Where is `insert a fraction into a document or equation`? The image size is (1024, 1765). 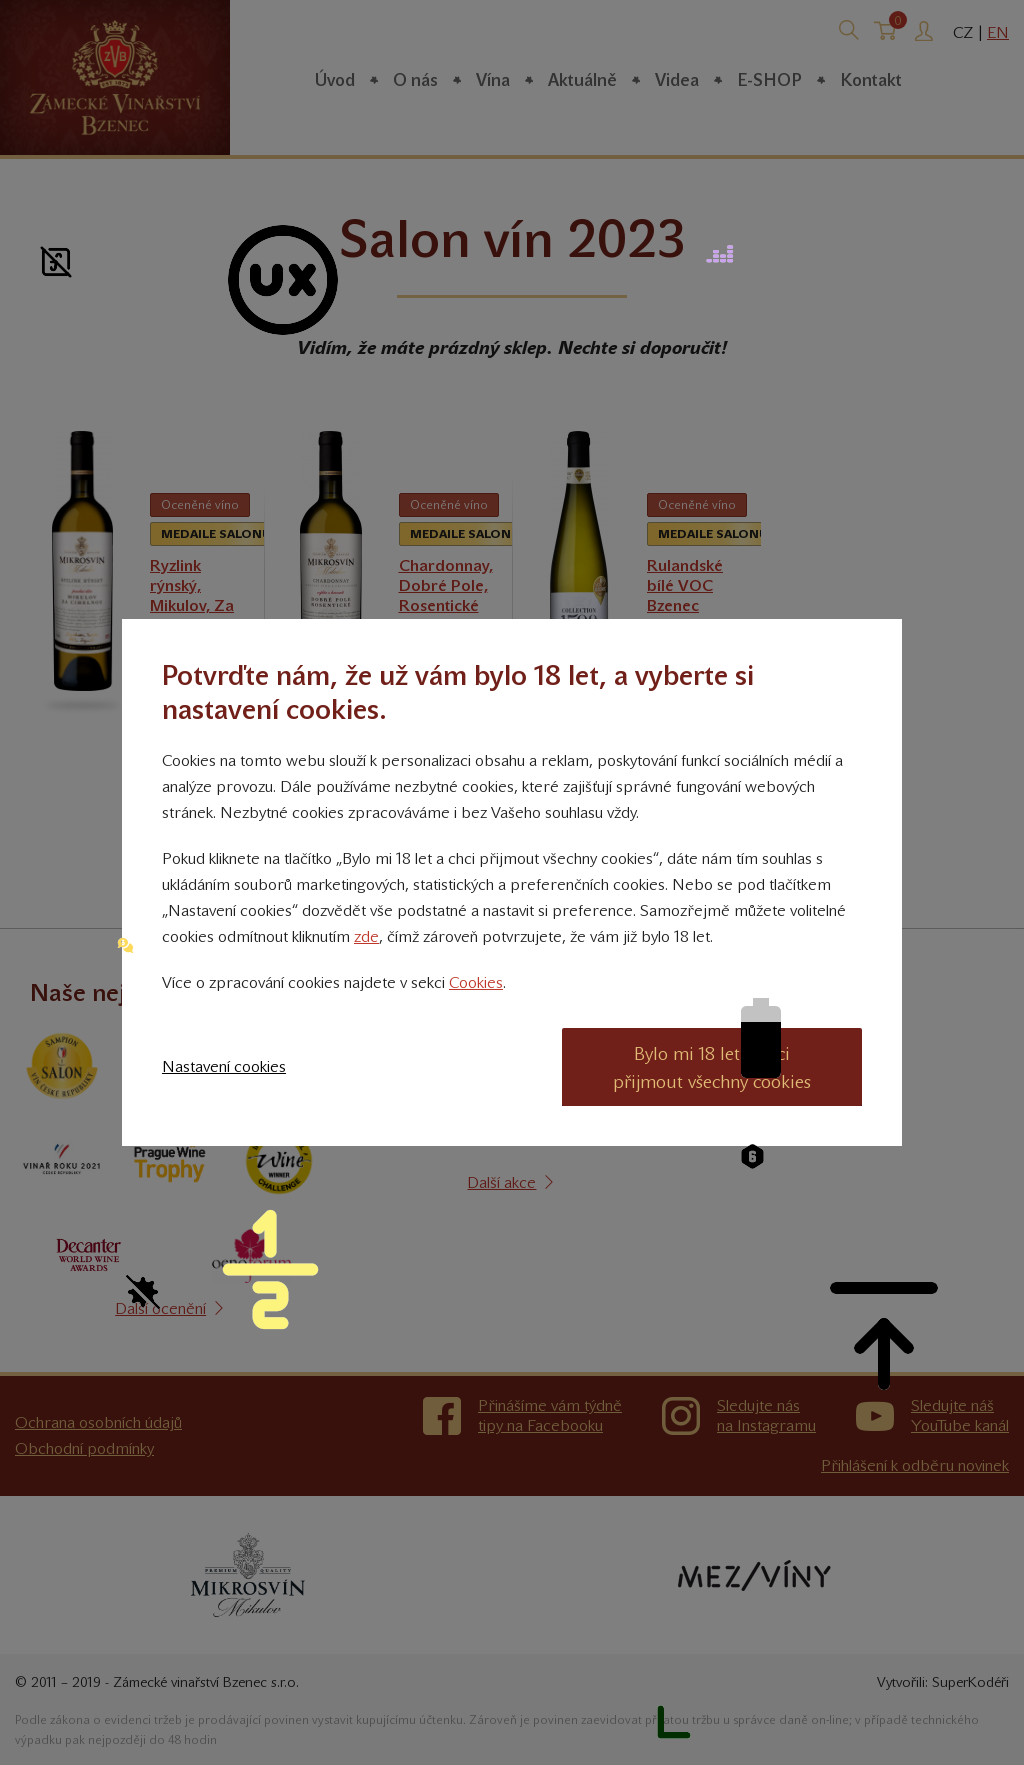 insert a fraction into a document or equation is located at coordinates (270, 1269).